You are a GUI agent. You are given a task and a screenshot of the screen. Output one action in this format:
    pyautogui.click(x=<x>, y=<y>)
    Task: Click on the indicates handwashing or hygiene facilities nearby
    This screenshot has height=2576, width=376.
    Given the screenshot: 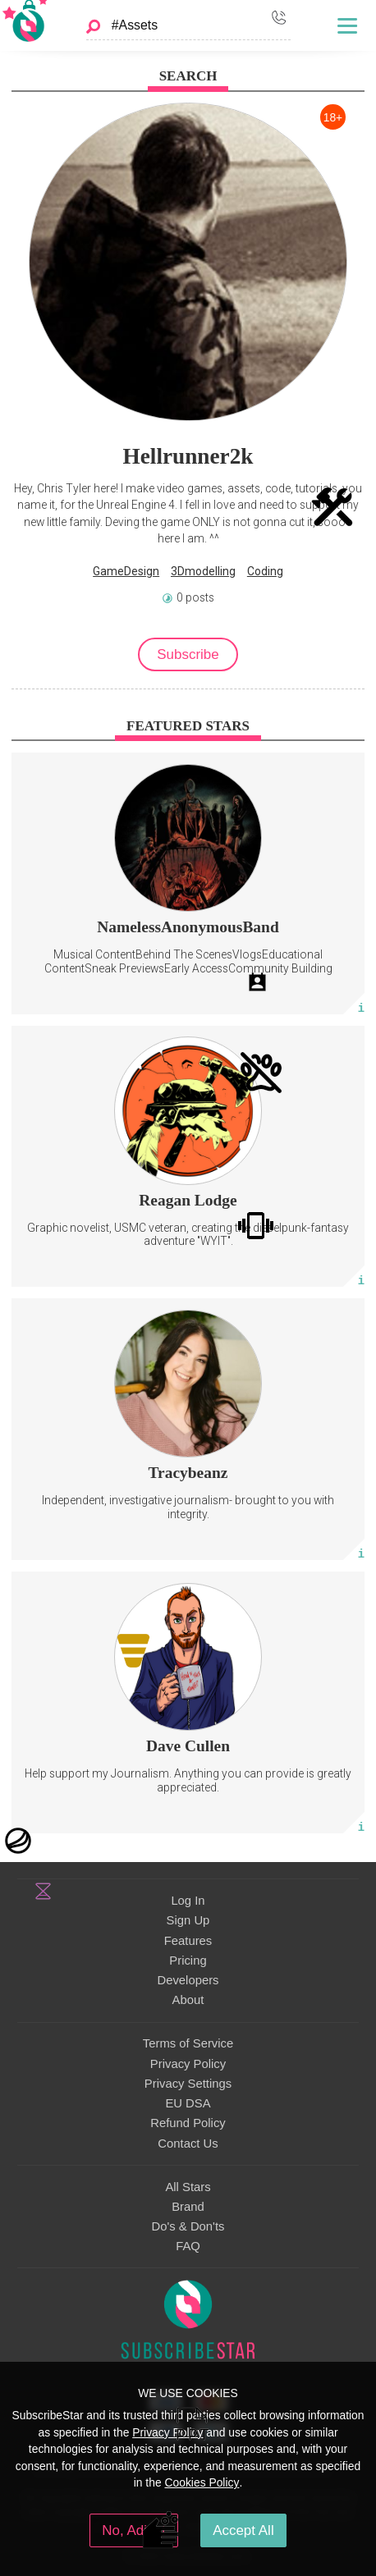 What is the action you would take?
    pyautogui.click(x=161, y=2529)
    